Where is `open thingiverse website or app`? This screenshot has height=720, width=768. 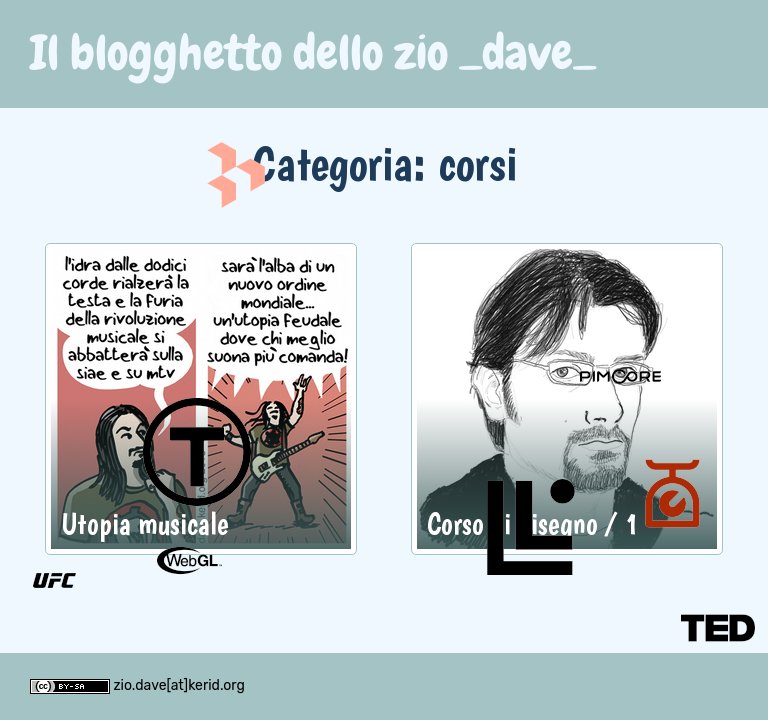
open thingiverse website or app is located at coordinates (197, 452).